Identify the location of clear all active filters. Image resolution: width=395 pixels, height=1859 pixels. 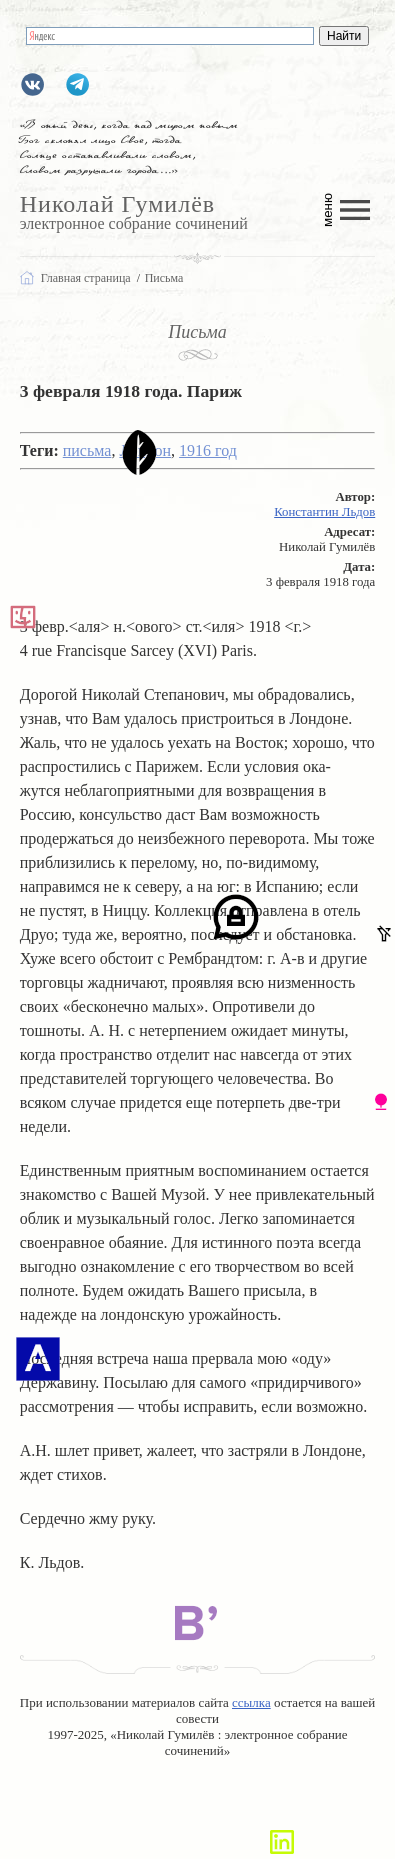
(384, 934).